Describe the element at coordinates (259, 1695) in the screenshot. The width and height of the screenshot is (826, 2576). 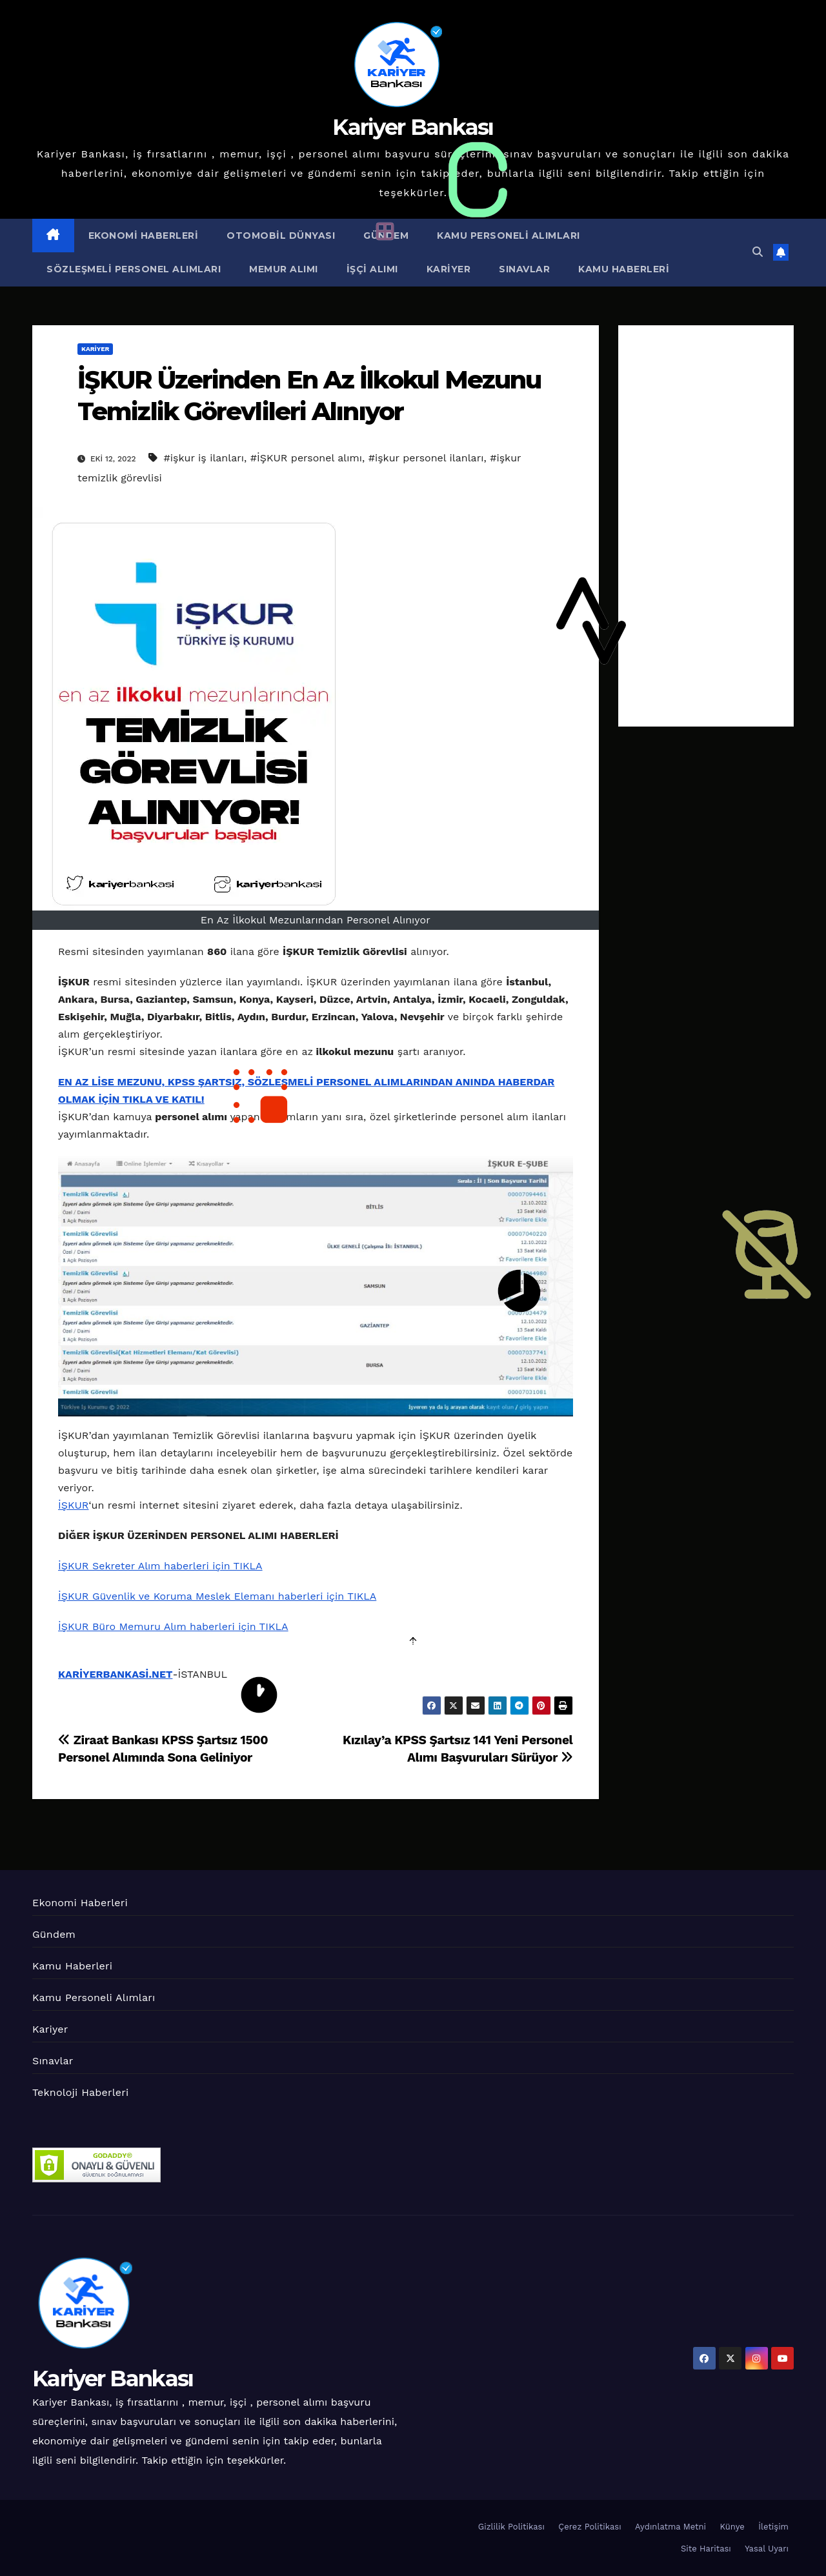
I see `indicates the current time is 1 o'clock` at that location.